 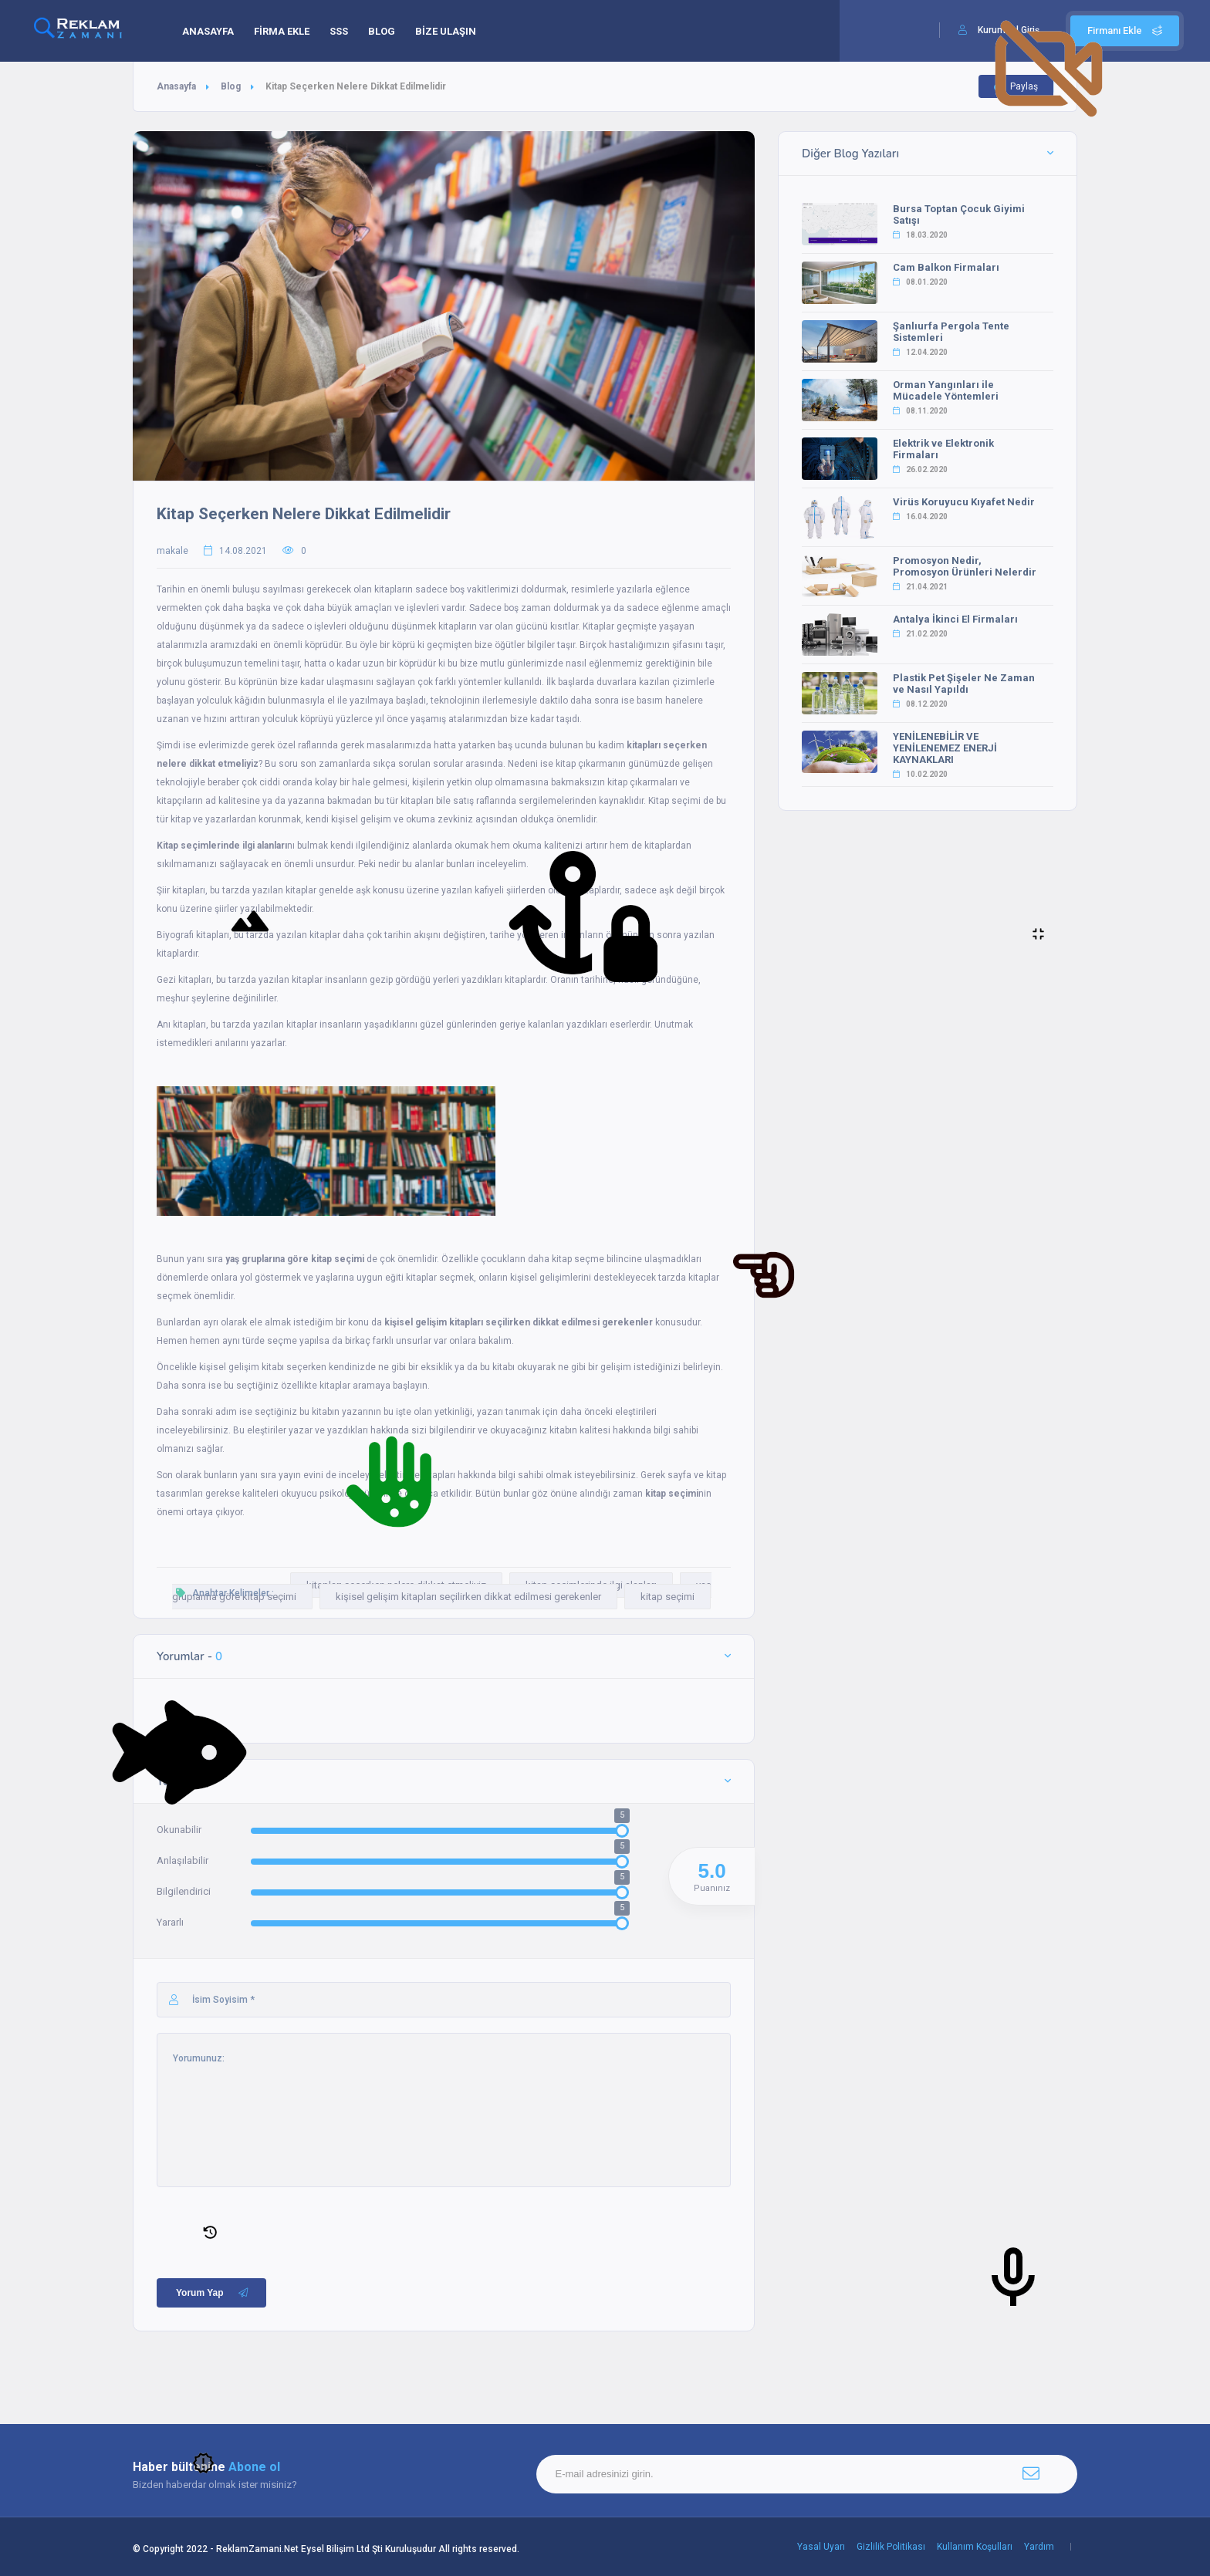 What do you see at coordinates (763, 1274) in the screenshot?
I see `navigate to the previous item or screen` at bounding box center [763, 1274].